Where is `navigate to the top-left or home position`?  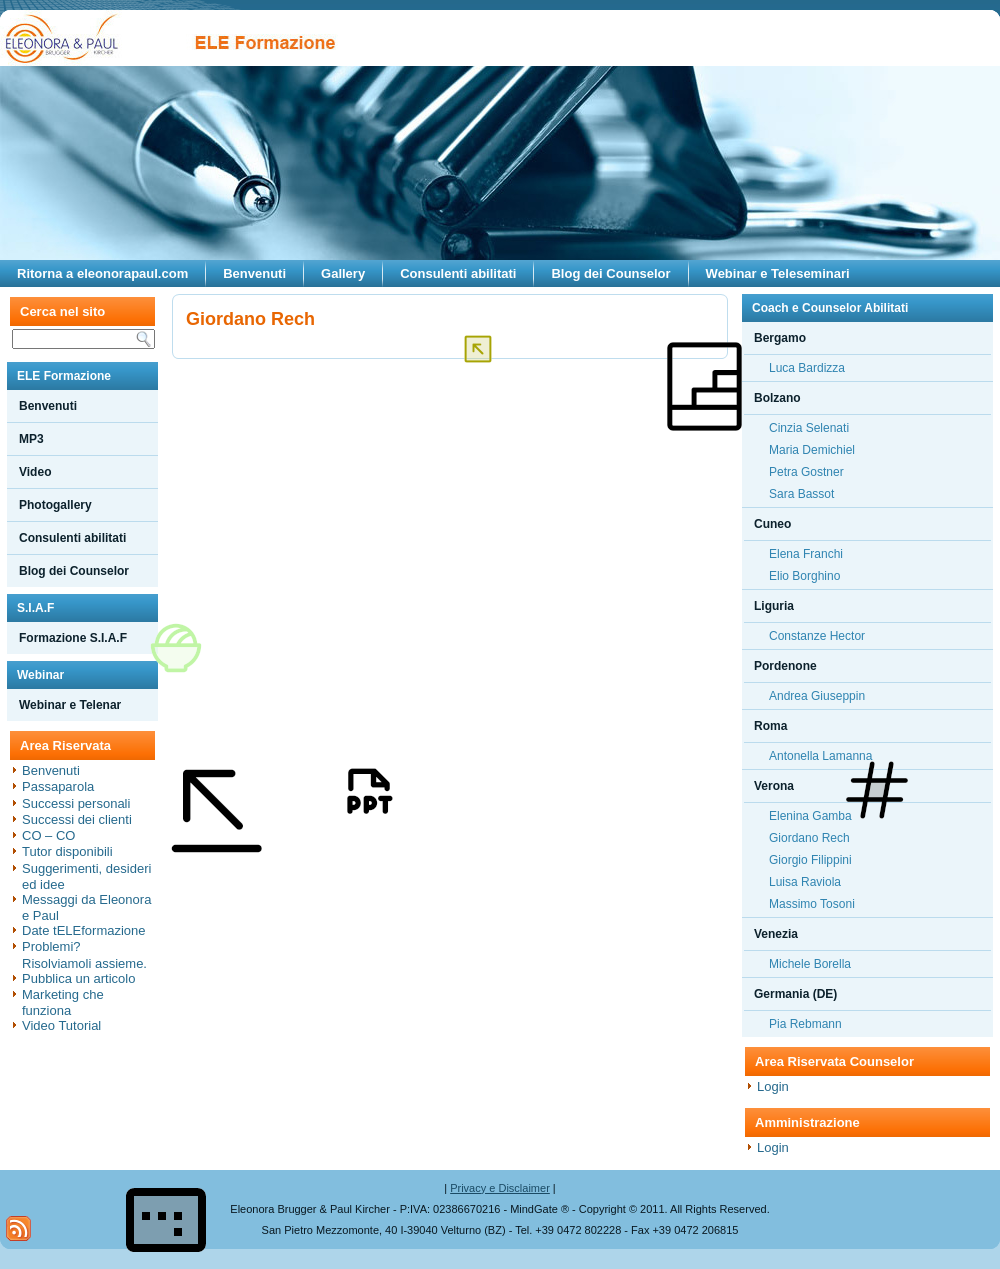 navigate to the top-left or home position is located at coordinates (478, 349).